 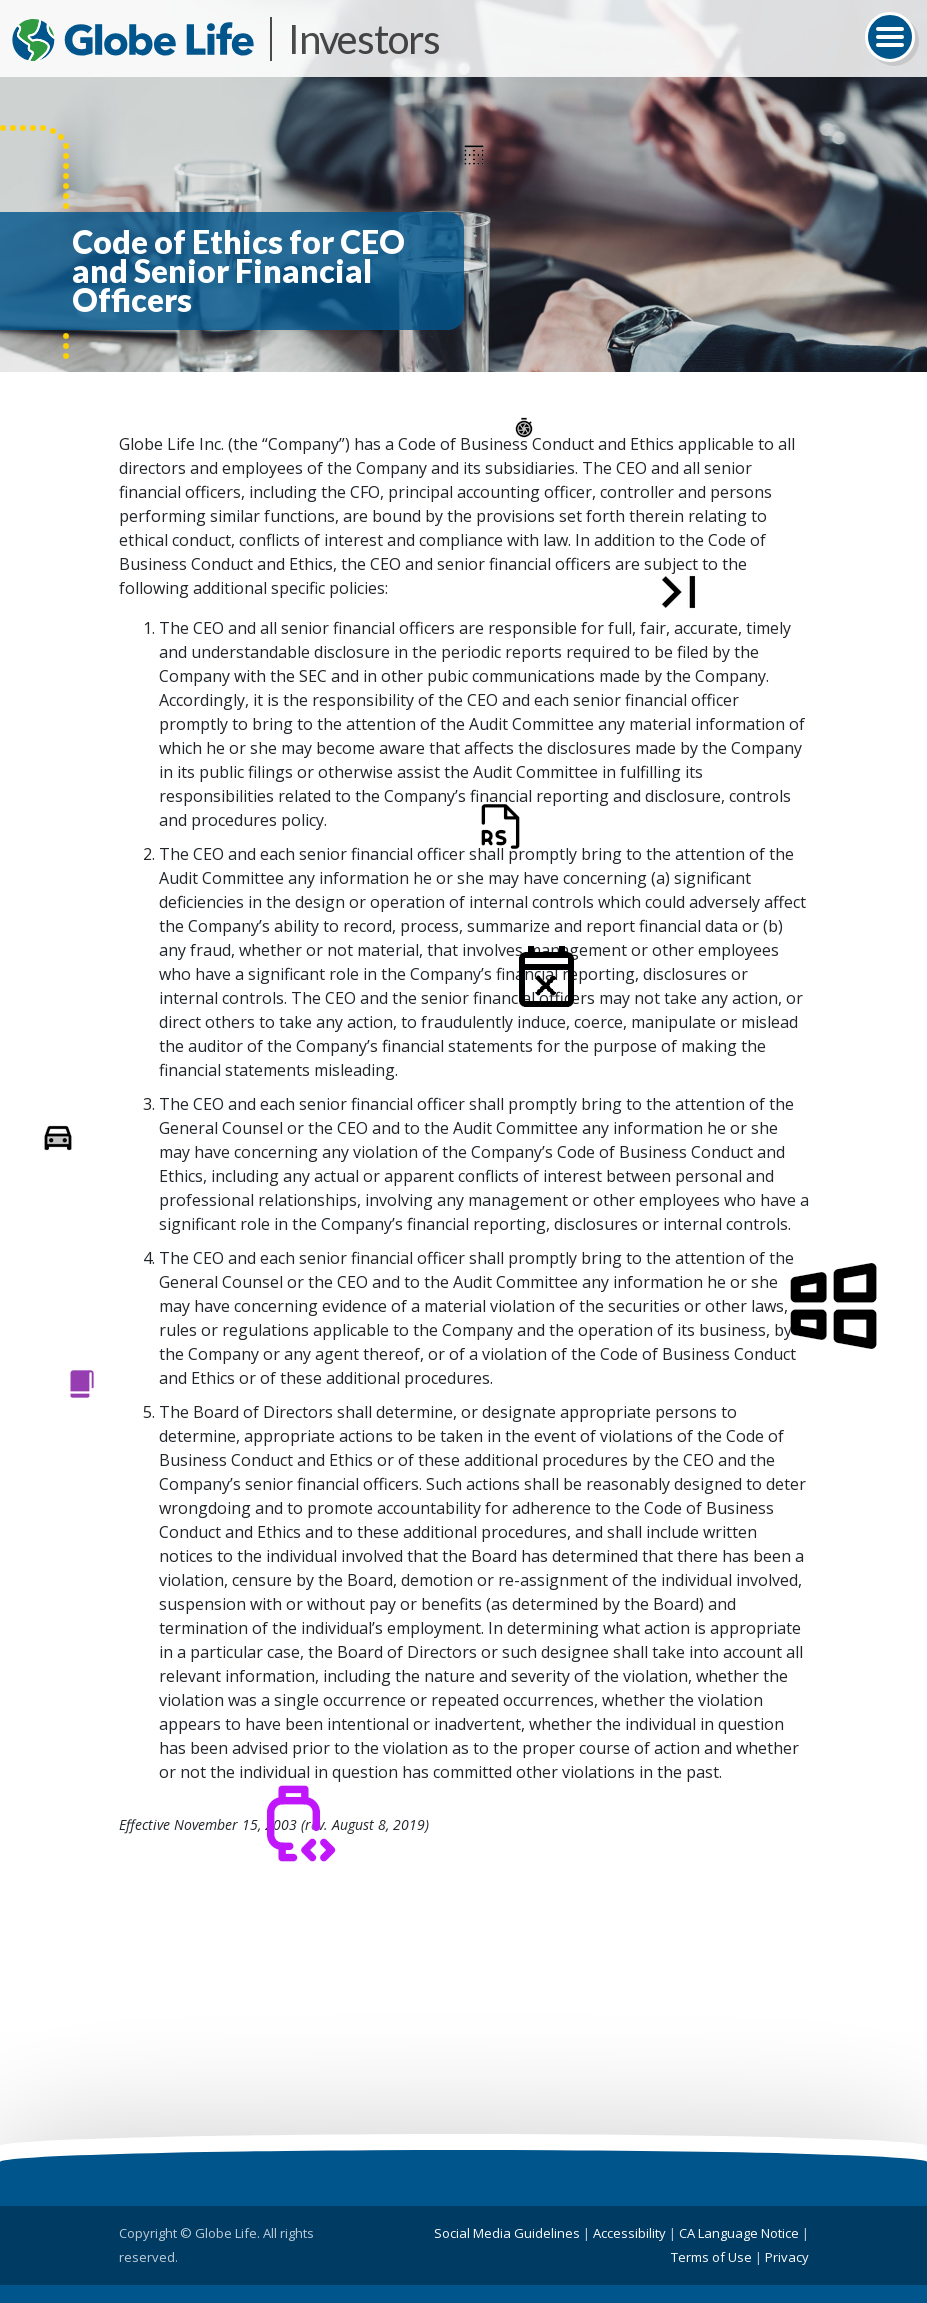 I want to click on apply border to top edge of cell or element, so click(x=474, y=155).